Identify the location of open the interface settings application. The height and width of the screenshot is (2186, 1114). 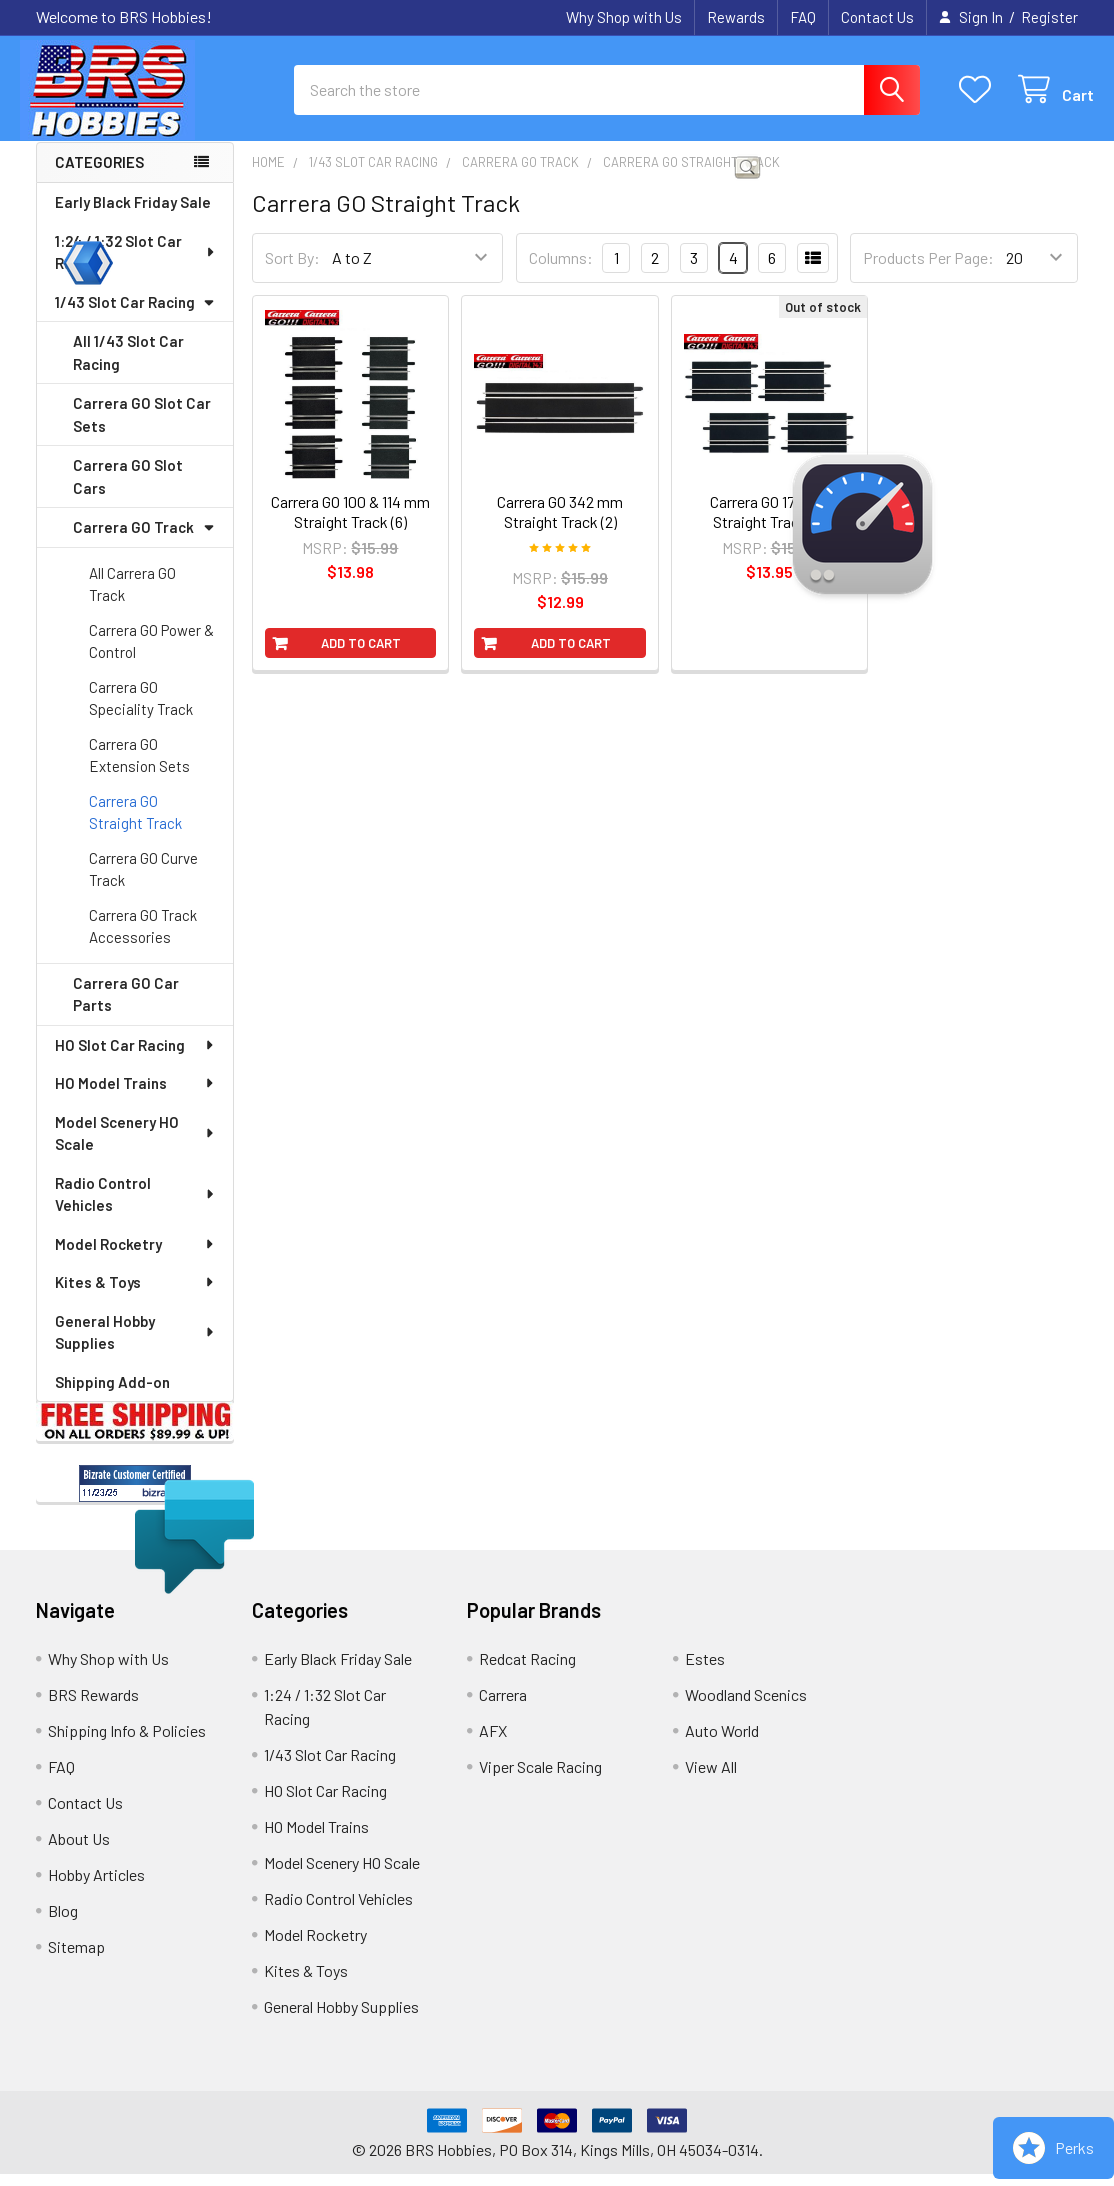
(88, 263).